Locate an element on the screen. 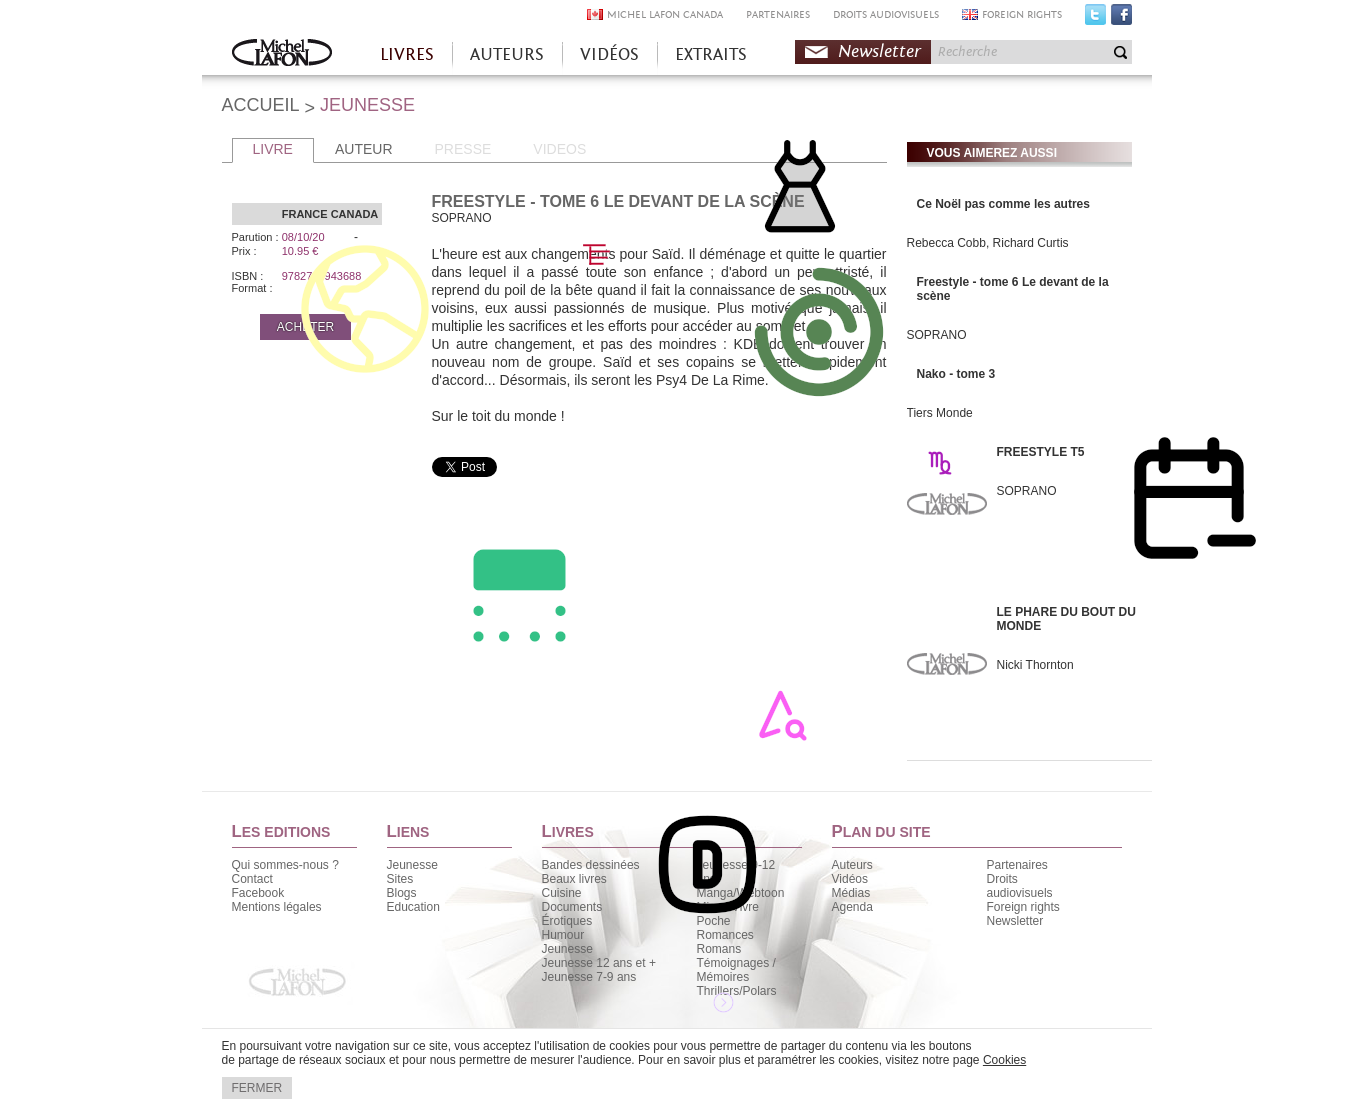 The image size is (1353, 1111). search for directions or routes is located at coordinates (780, 714).